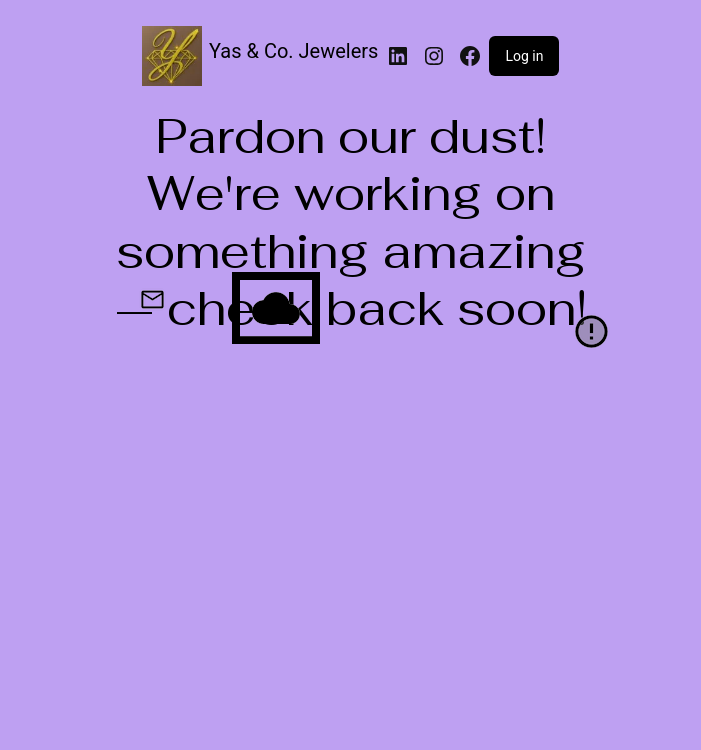 Image resolution: width=701 pixels, height=750 pixels. I want to click on indicates an error or problem has occurred, so click(591, 331).